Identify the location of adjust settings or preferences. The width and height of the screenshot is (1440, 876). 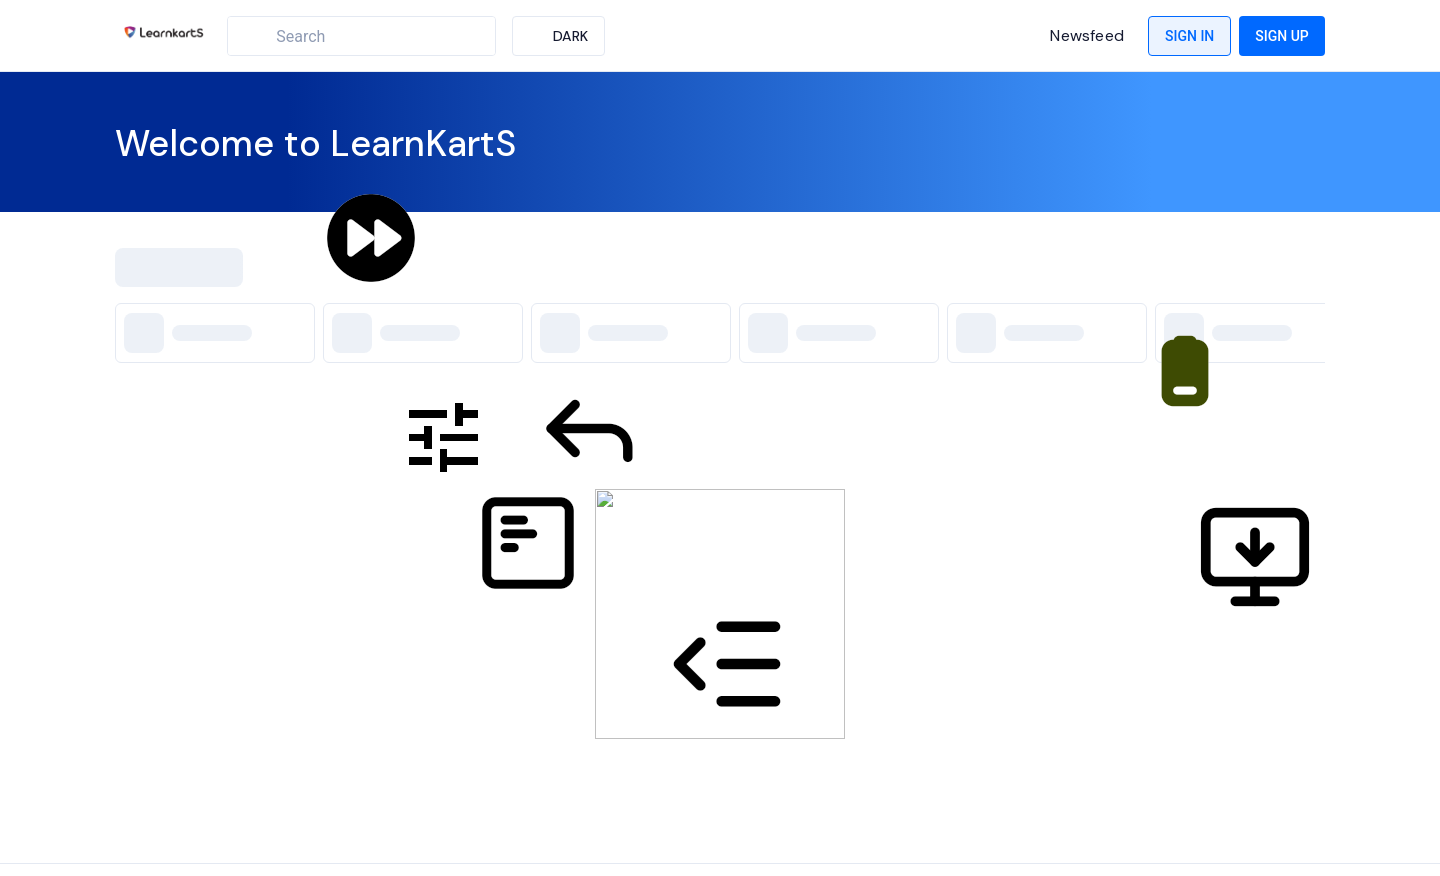
(443, 437).